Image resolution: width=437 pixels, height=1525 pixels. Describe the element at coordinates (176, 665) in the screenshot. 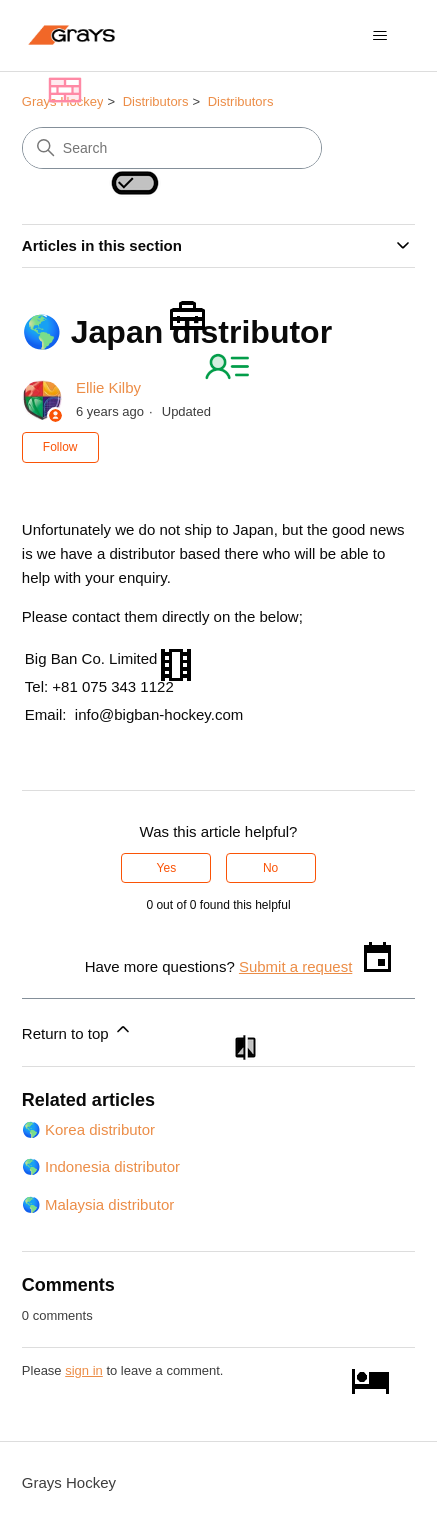

I see `browse local movie theaters` at that location.